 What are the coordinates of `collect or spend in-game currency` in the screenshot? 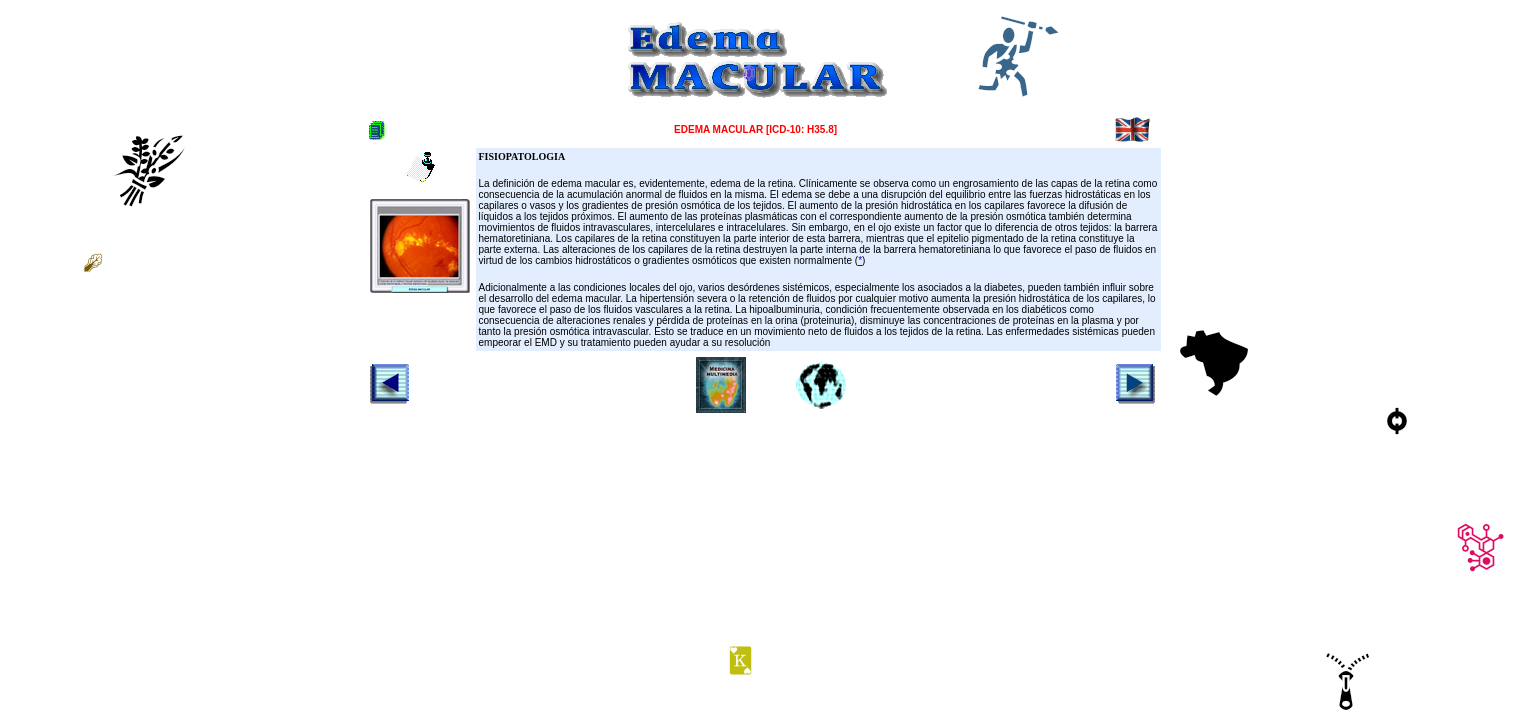 It's located at (749, 73).